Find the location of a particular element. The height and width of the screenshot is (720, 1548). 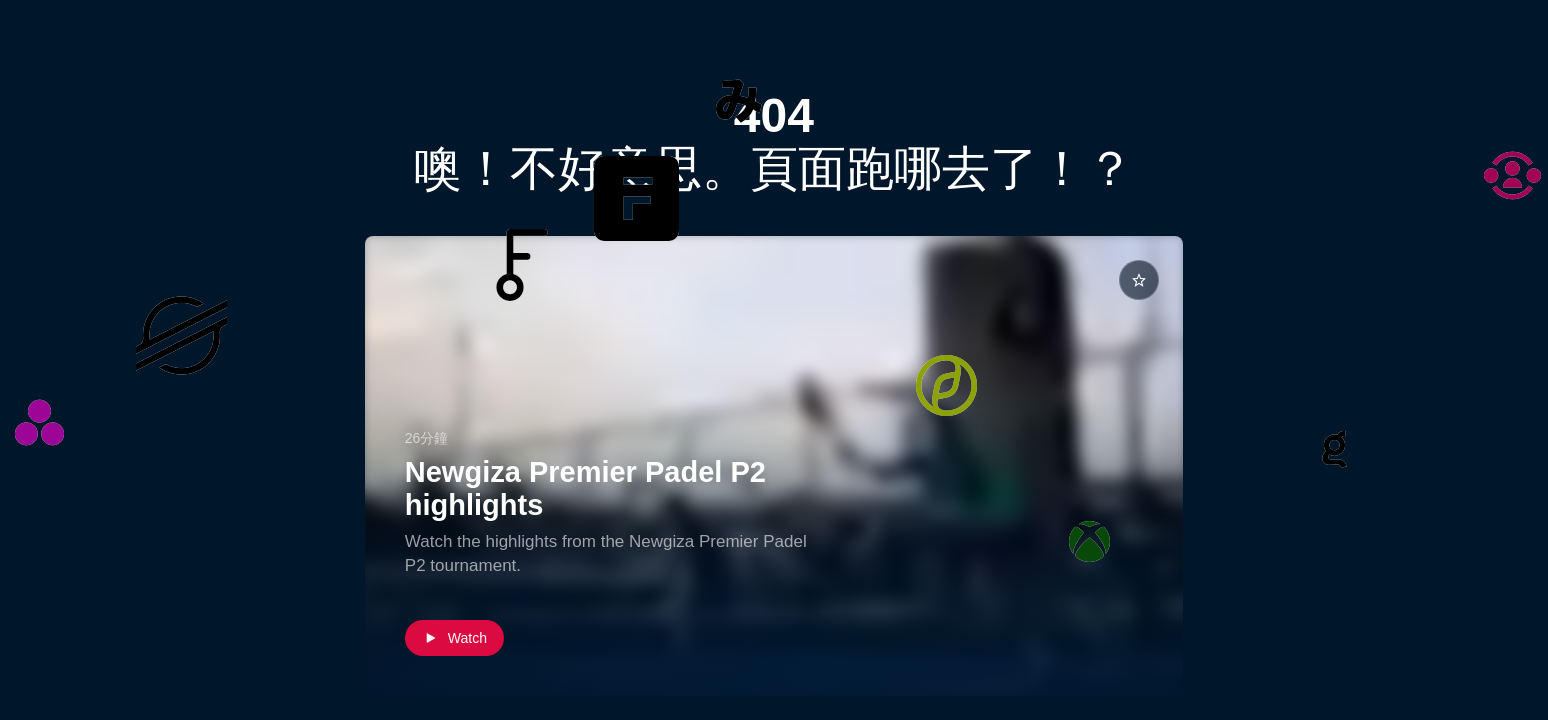

open Kagi search engine is located at coordinates (1334, 449).